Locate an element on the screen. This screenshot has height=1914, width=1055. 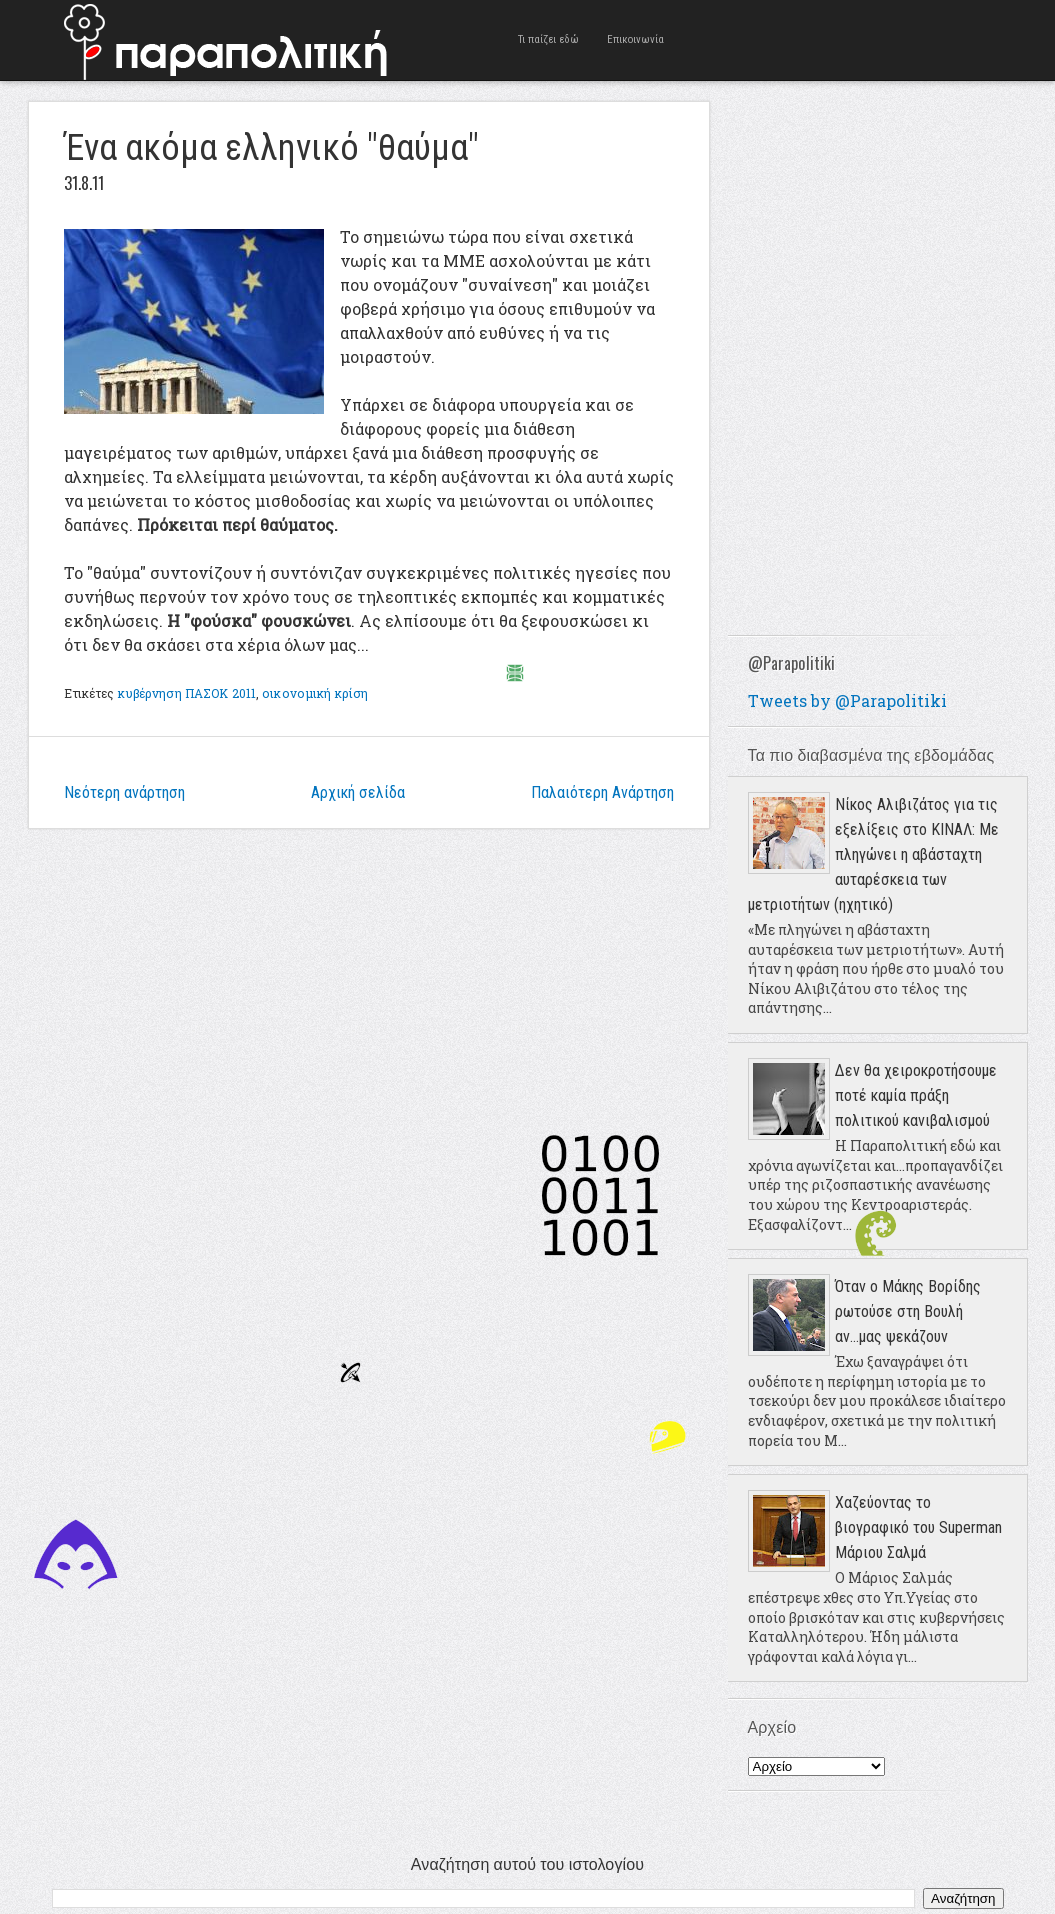
indicates a sea creature or ocean-themed game element is located at coordinates (875, 1233).